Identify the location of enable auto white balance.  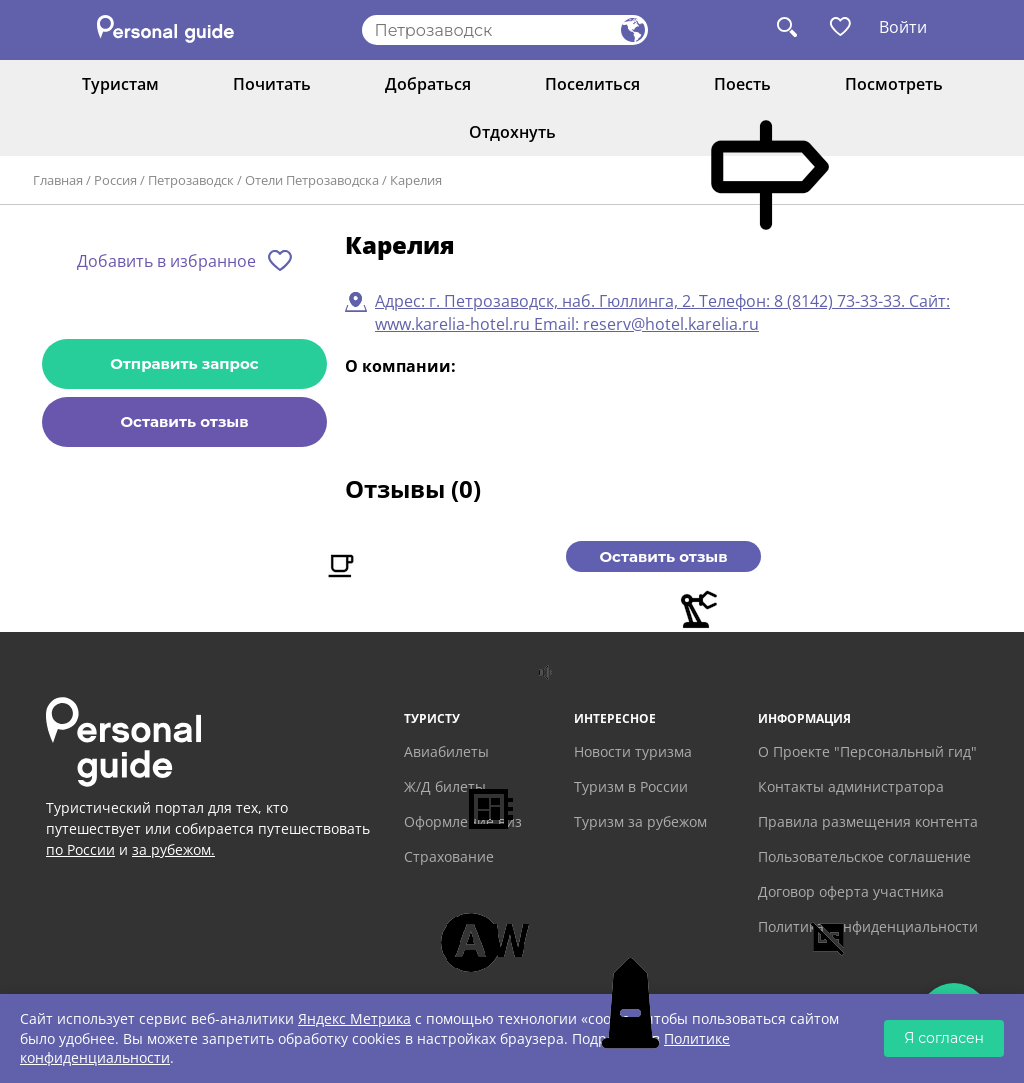
(485, 942).